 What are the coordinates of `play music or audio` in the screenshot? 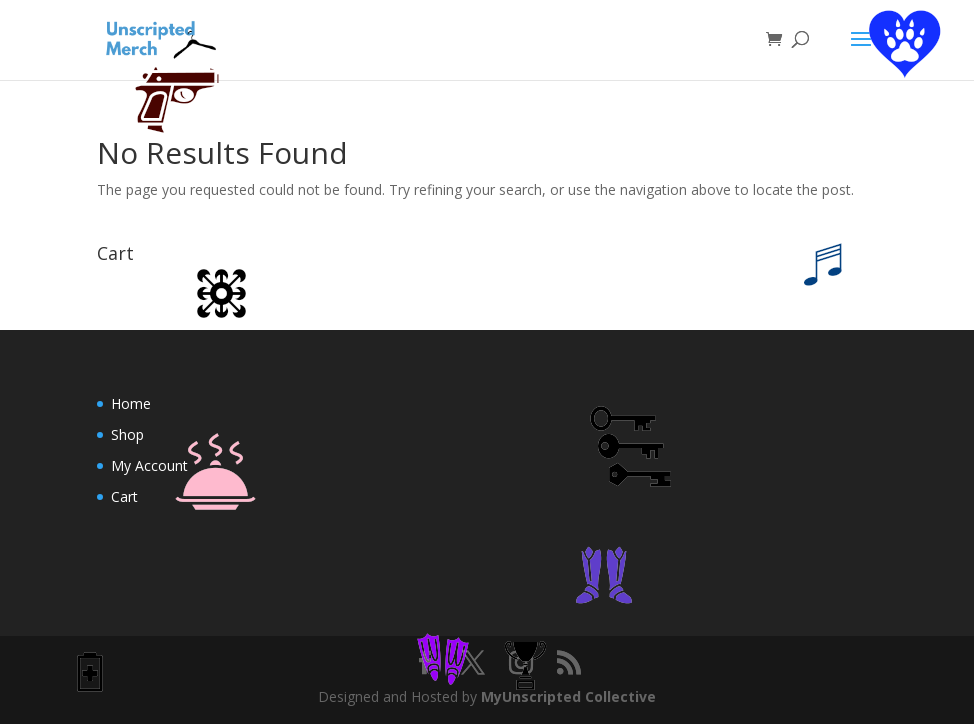 It's located at (823, 264).